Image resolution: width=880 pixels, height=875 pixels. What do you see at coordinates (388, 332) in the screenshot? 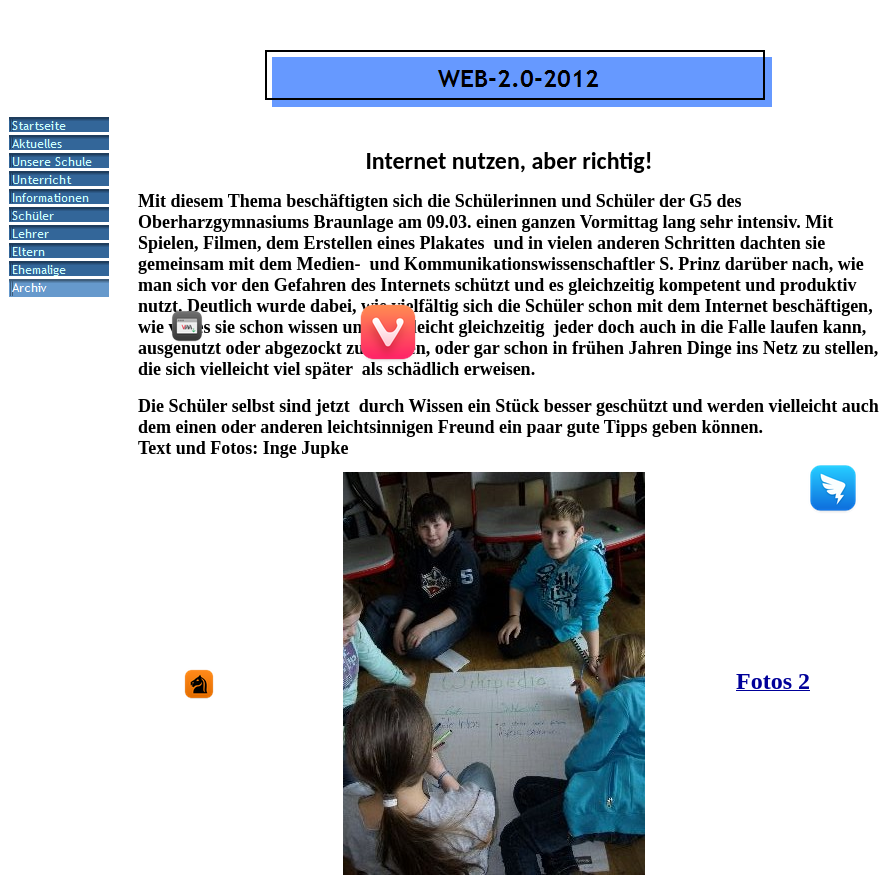
I see `open vivaldi web browser` at bounding box center [388, 332].